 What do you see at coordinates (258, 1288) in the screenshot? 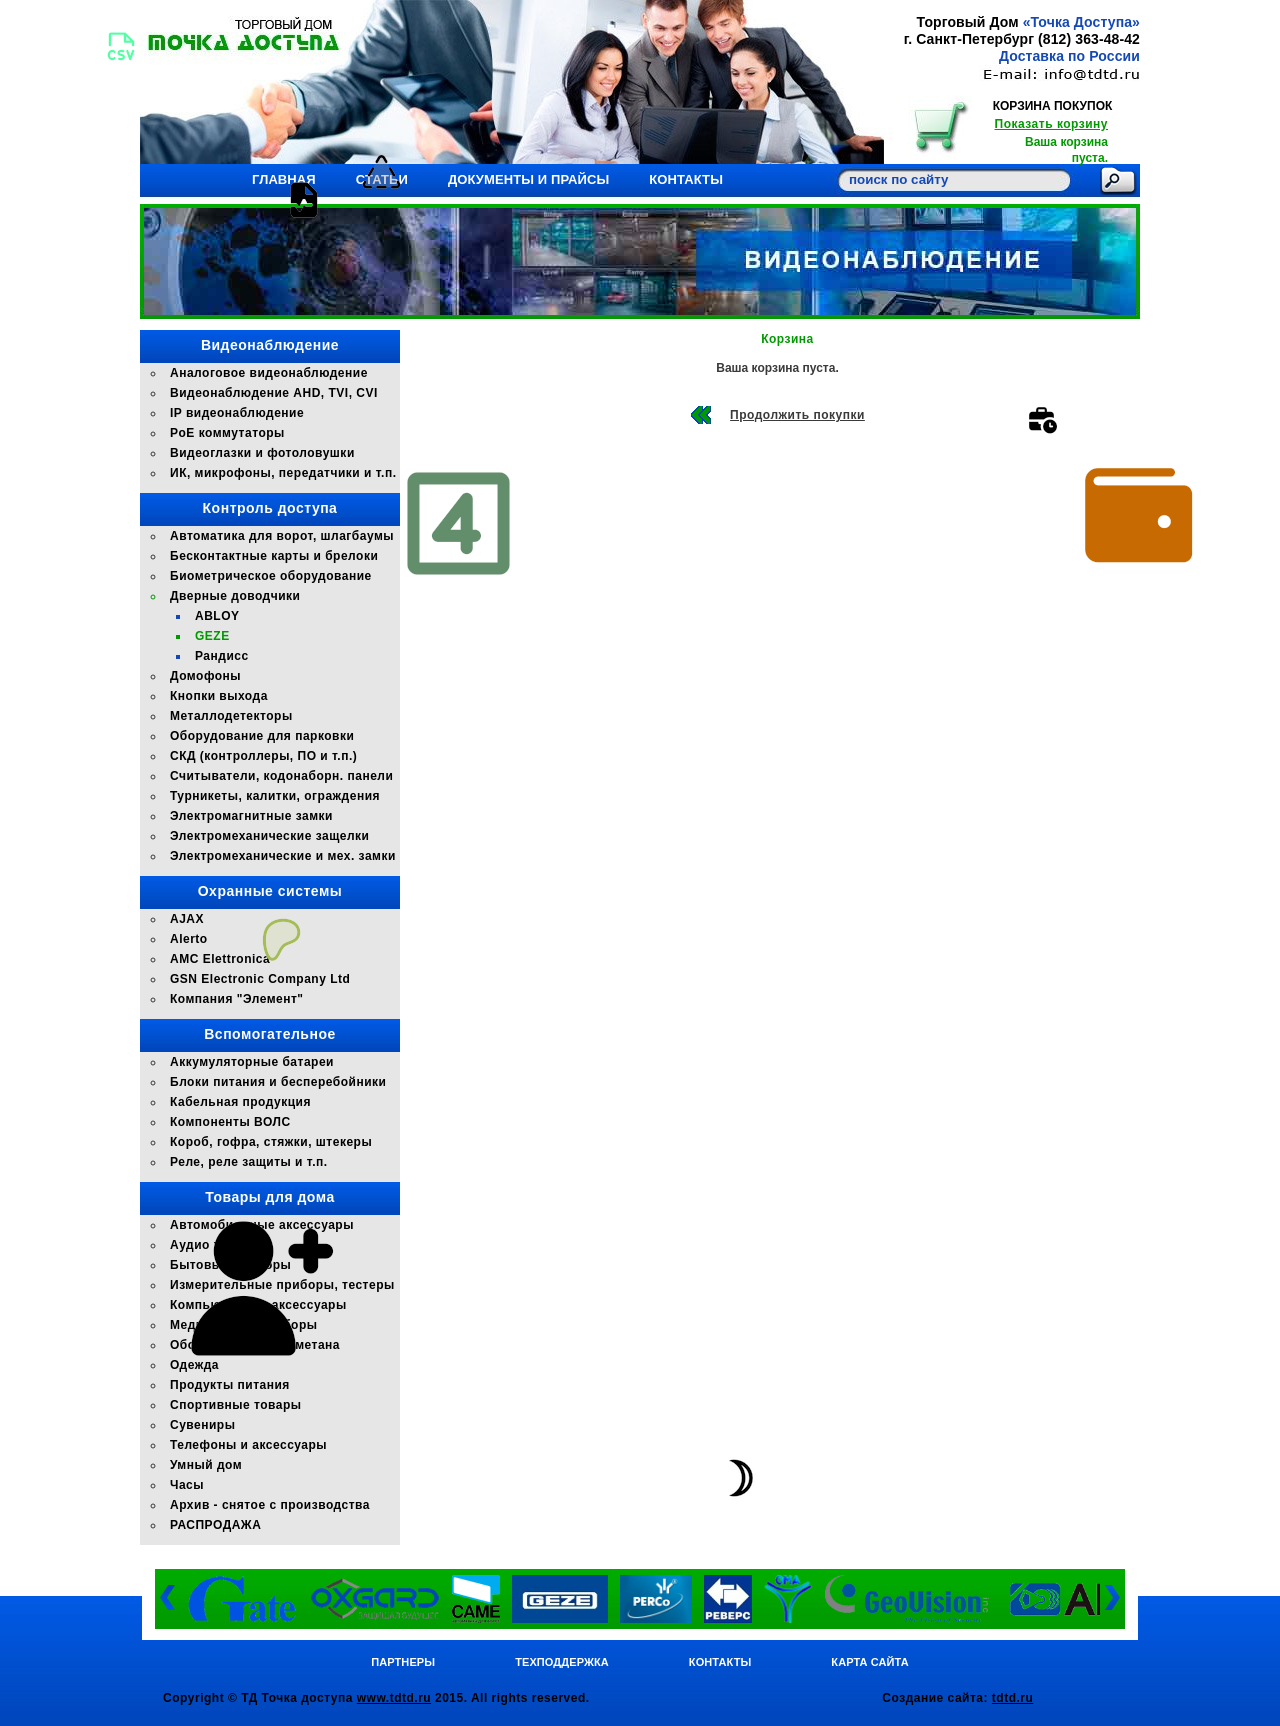
I see `add a new contact` at bounding box center [258, 1288].